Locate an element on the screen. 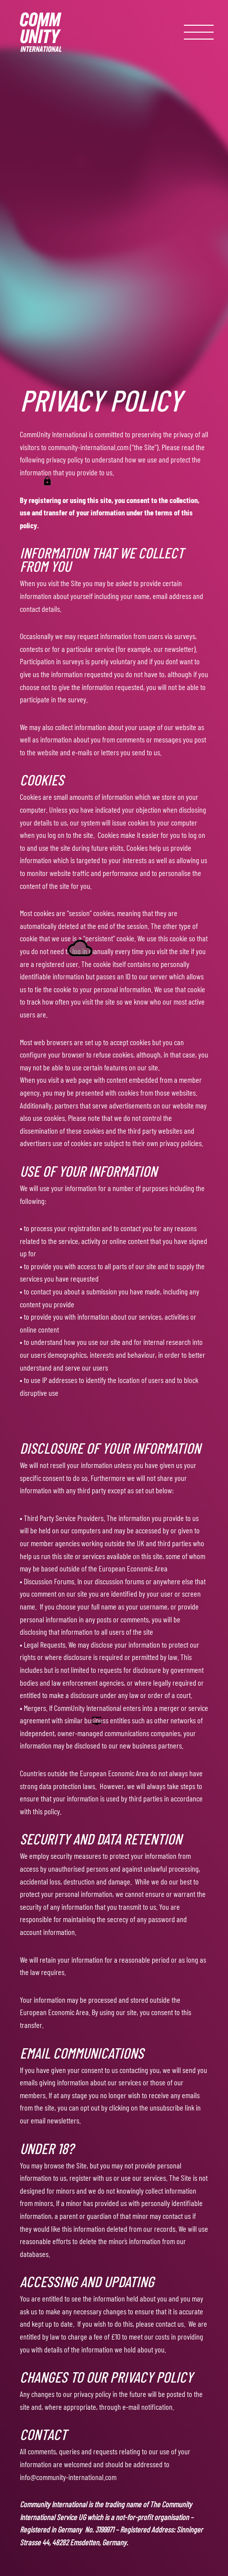 The width and height of the screenshot is (228, 2576). access personal video content is located at coordinates (97, 1721).